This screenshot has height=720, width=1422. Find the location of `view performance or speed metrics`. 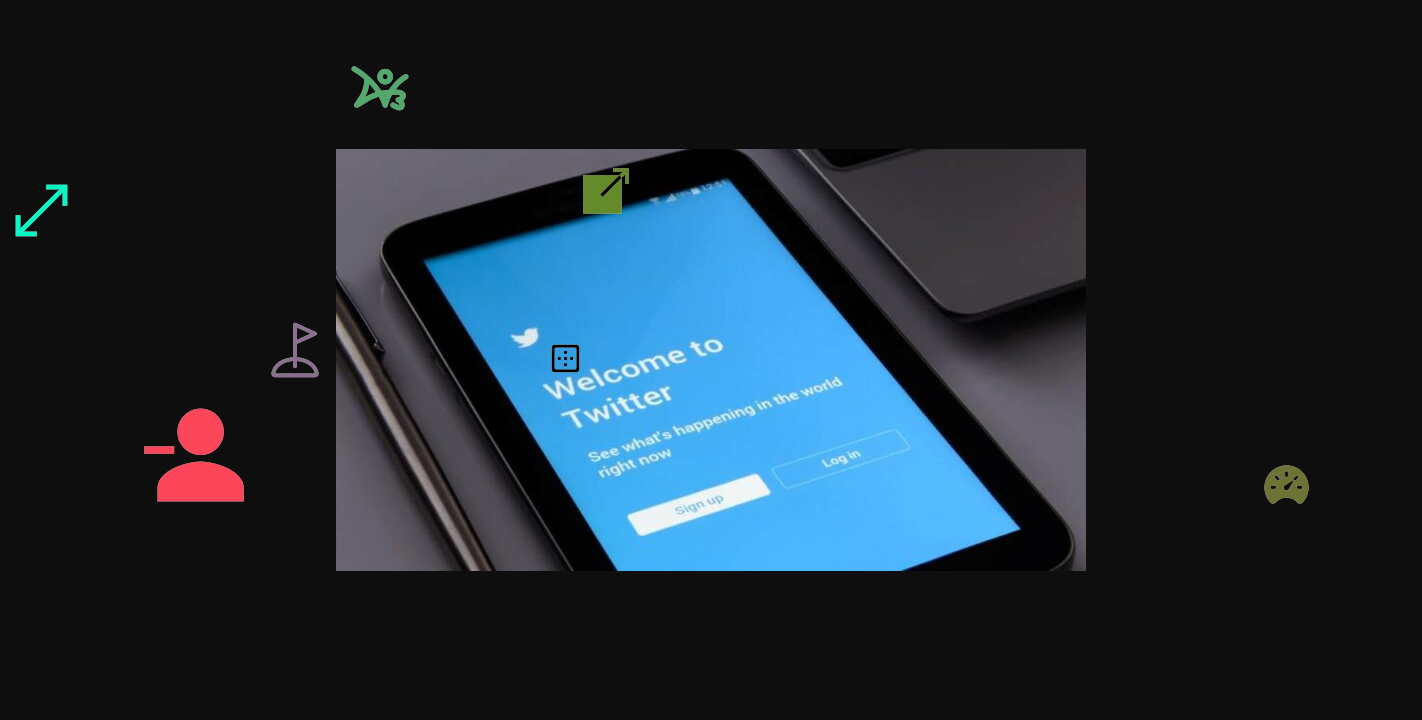

view performance or speed metrics is located at coordinates (1286, 484).